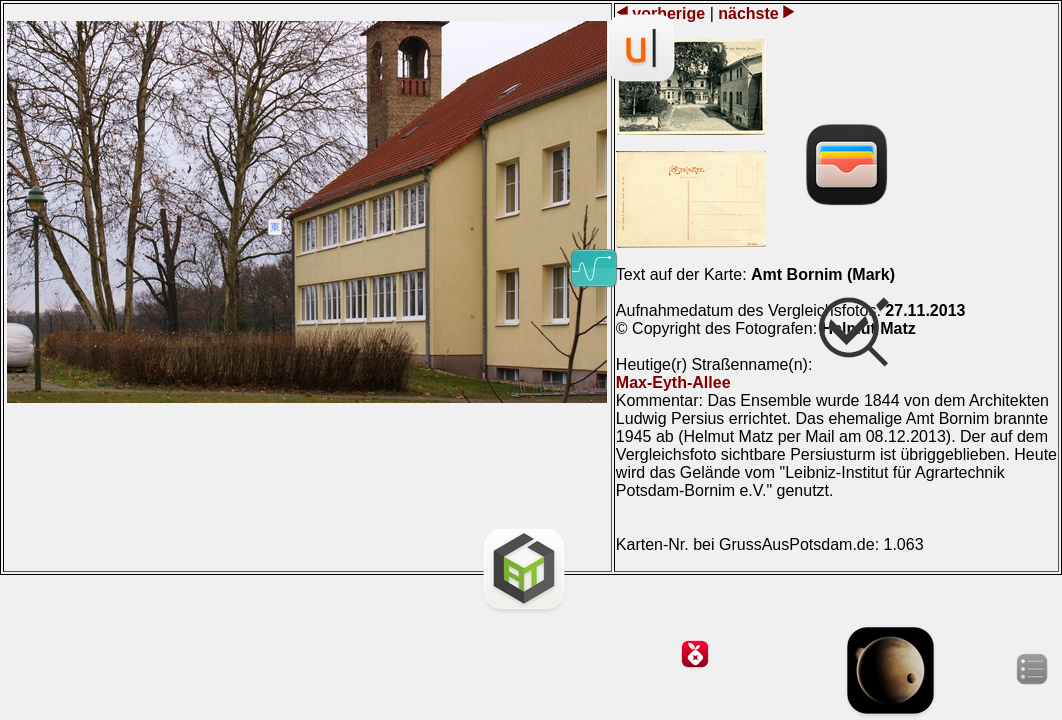 The image size is (1062, 720). I want to click on launch OpenRA Dune 2000 game, so click(890, 670).